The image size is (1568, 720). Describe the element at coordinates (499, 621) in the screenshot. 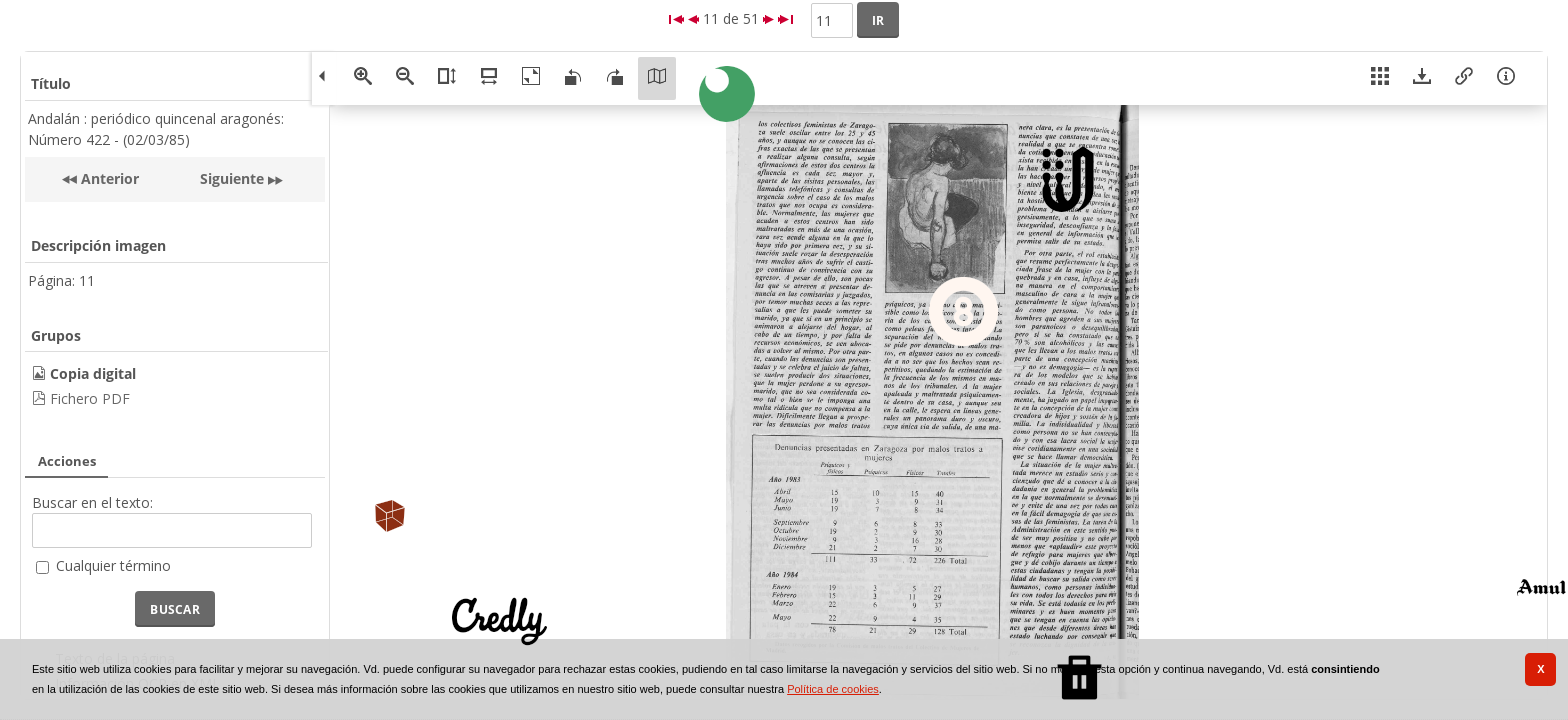

I see `visit credly profile or credentials` at that location.